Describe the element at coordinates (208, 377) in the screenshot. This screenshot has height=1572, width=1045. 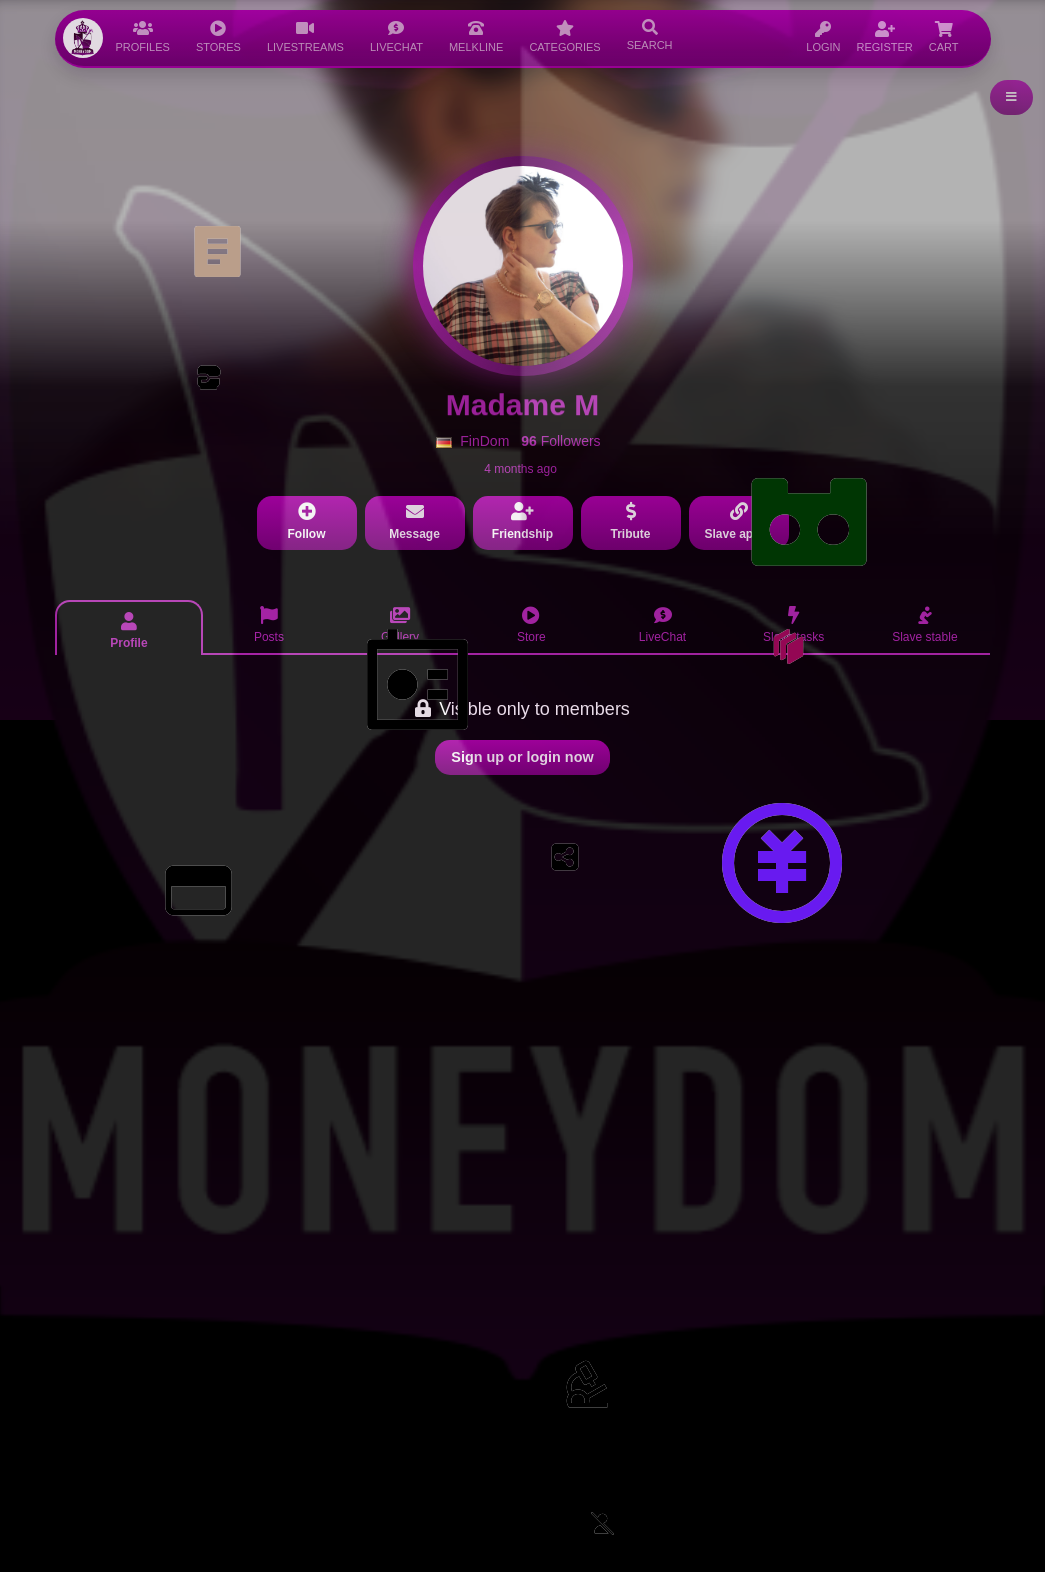
I see `access boxing or combat sports content` at that location.